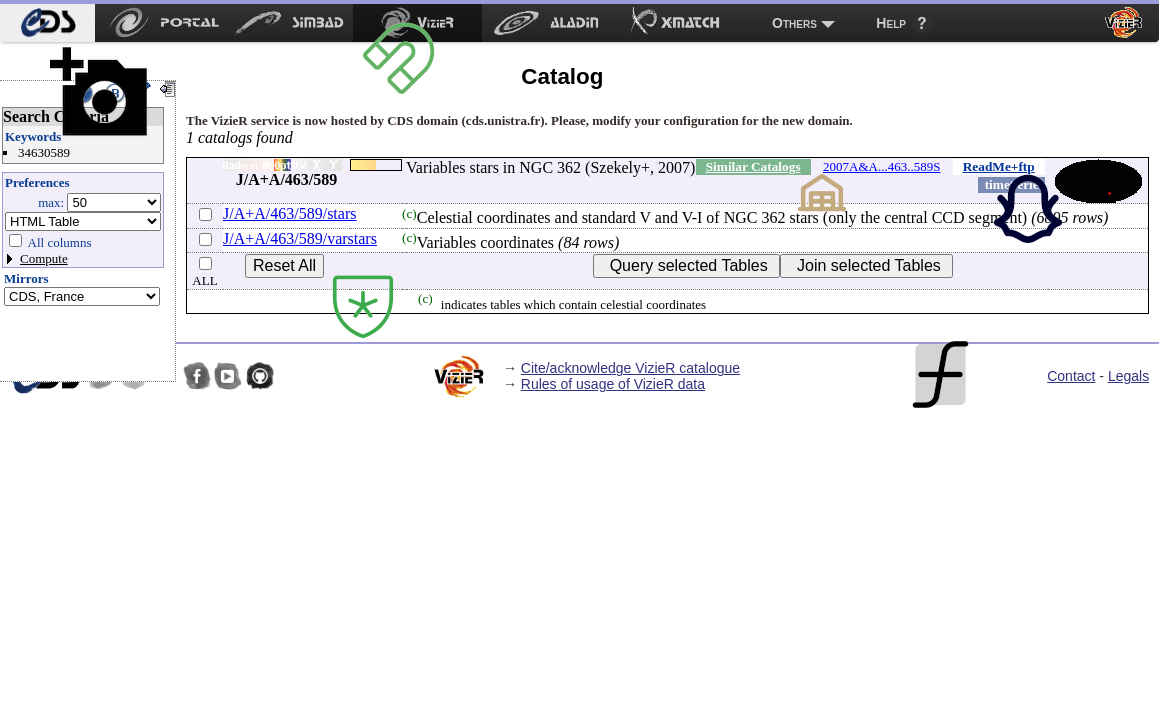 The width and height of the screenshot is (1159, 720). Describe the element at coordinates (822, 195) in the screenshot. I see `access garage or parking settings` at that location.